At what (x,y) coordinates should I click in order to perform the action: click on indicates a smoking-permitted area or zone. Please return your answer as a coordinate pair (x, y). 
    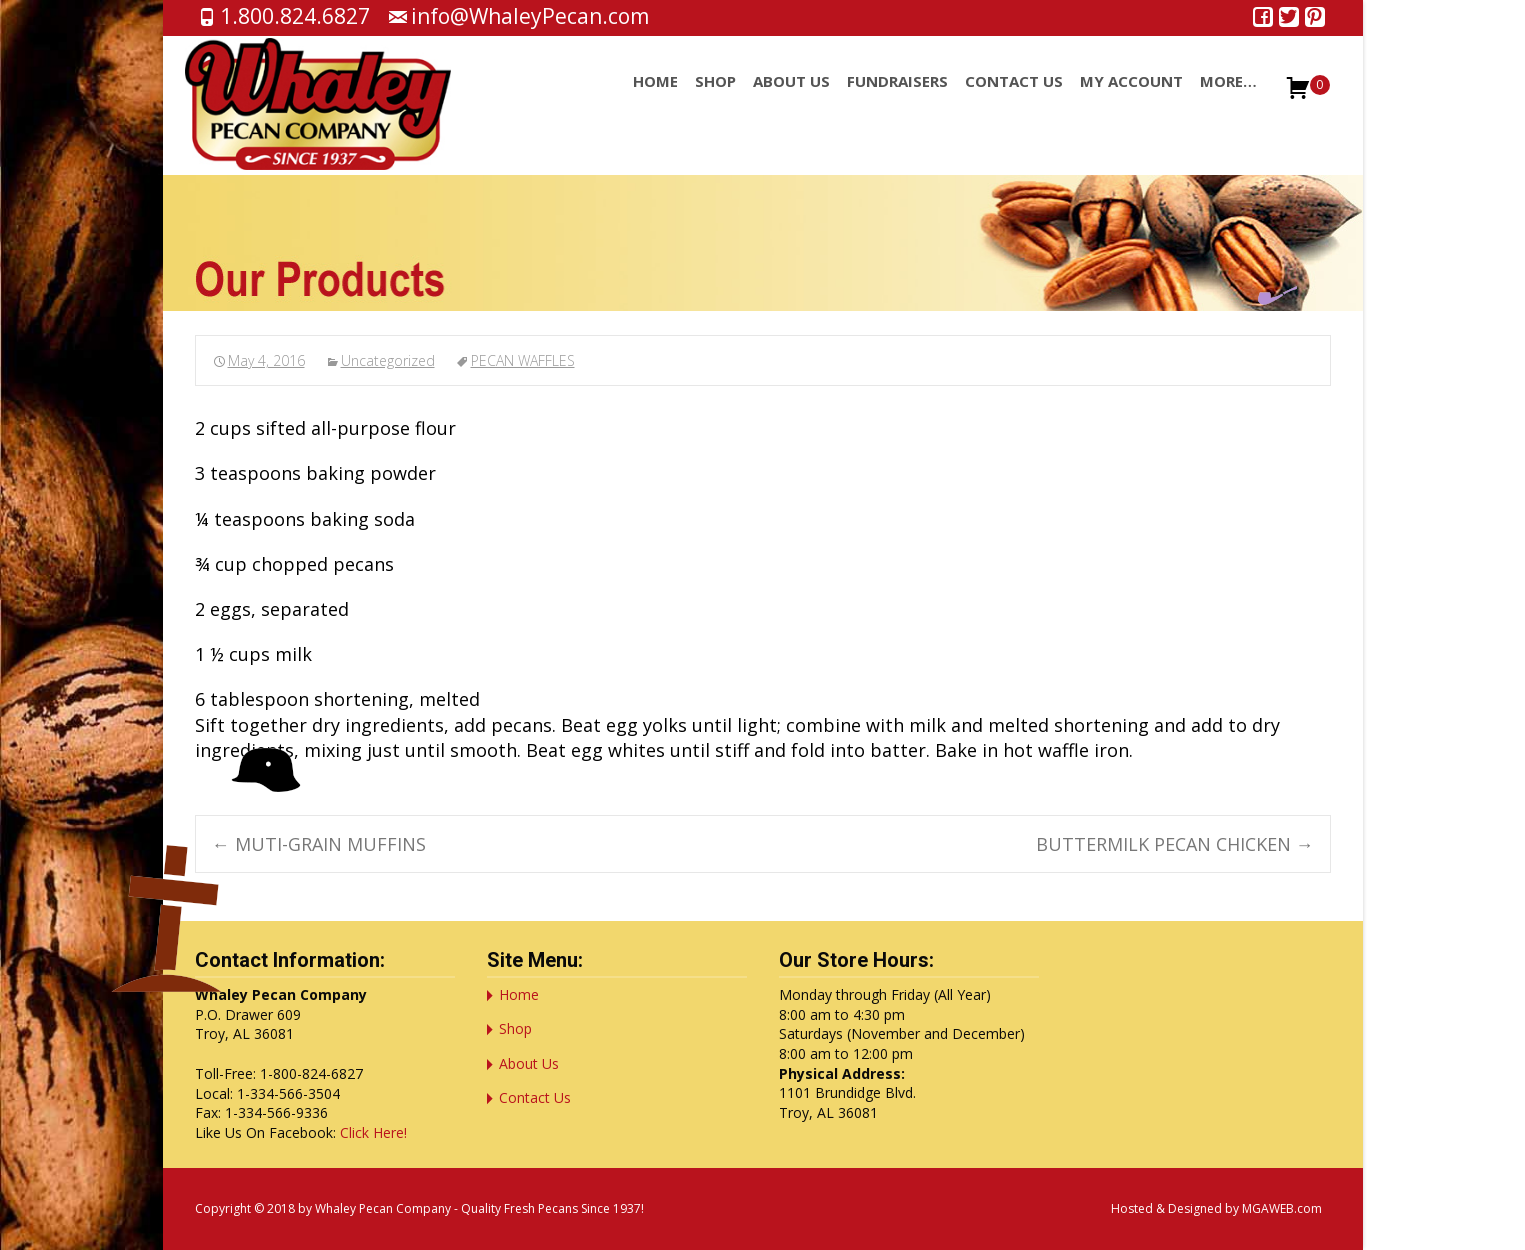
    Looking at the image, I should click on (1277, 295).